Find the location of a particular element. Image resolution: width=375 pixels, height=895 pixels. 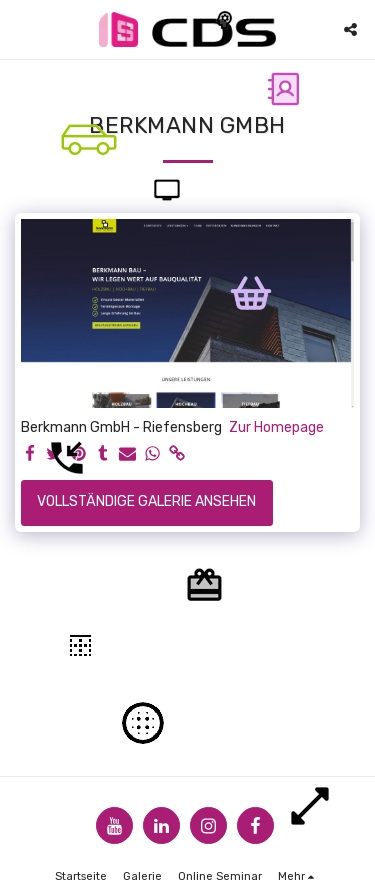

redeem a gift card or promotional code is located at coordinates (204, 585).